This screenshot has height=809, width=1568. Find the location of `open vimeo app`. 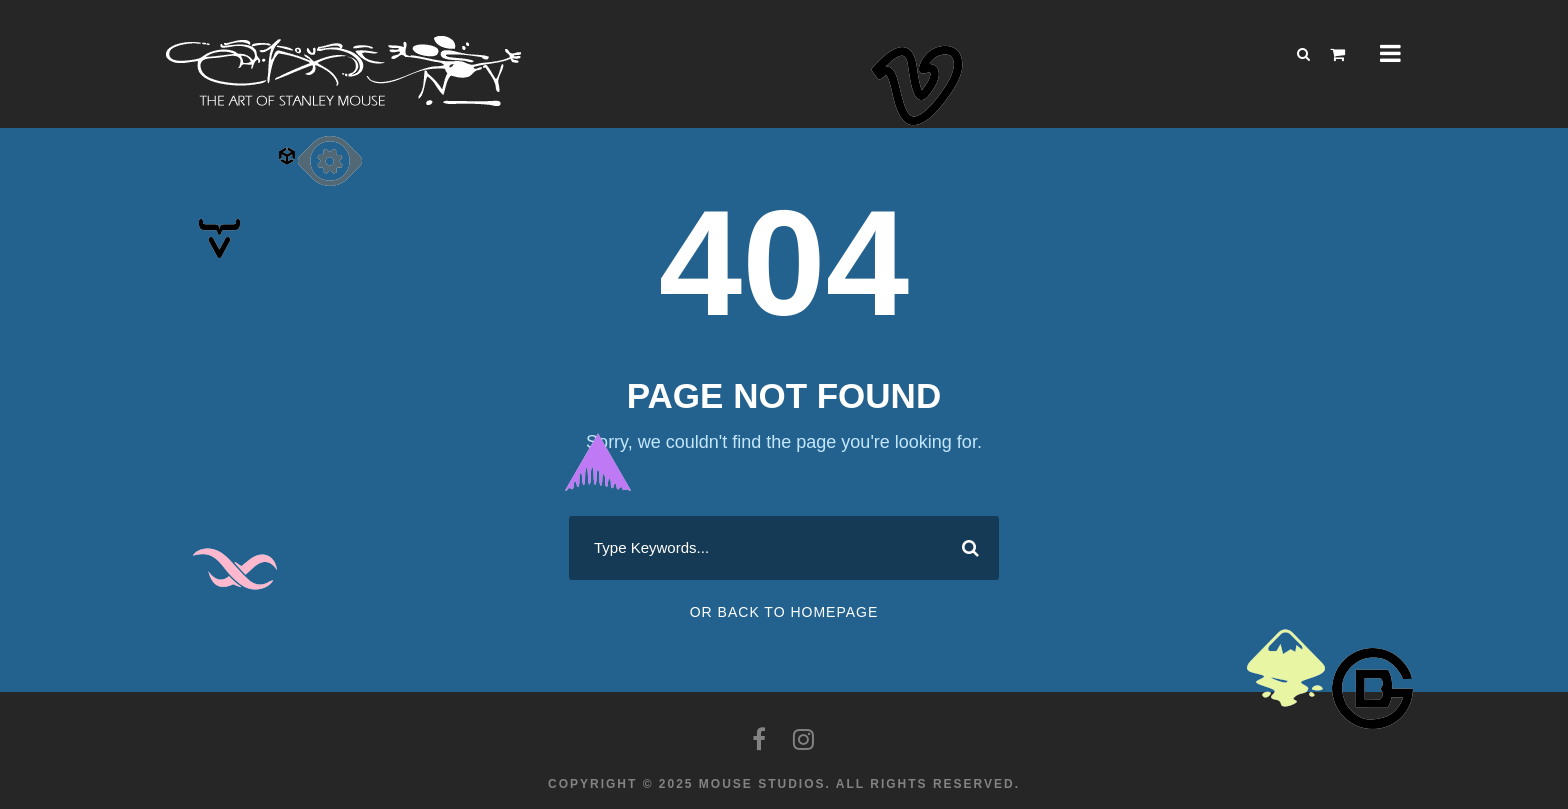

open vimeo app is located at coordinates (919, 84).